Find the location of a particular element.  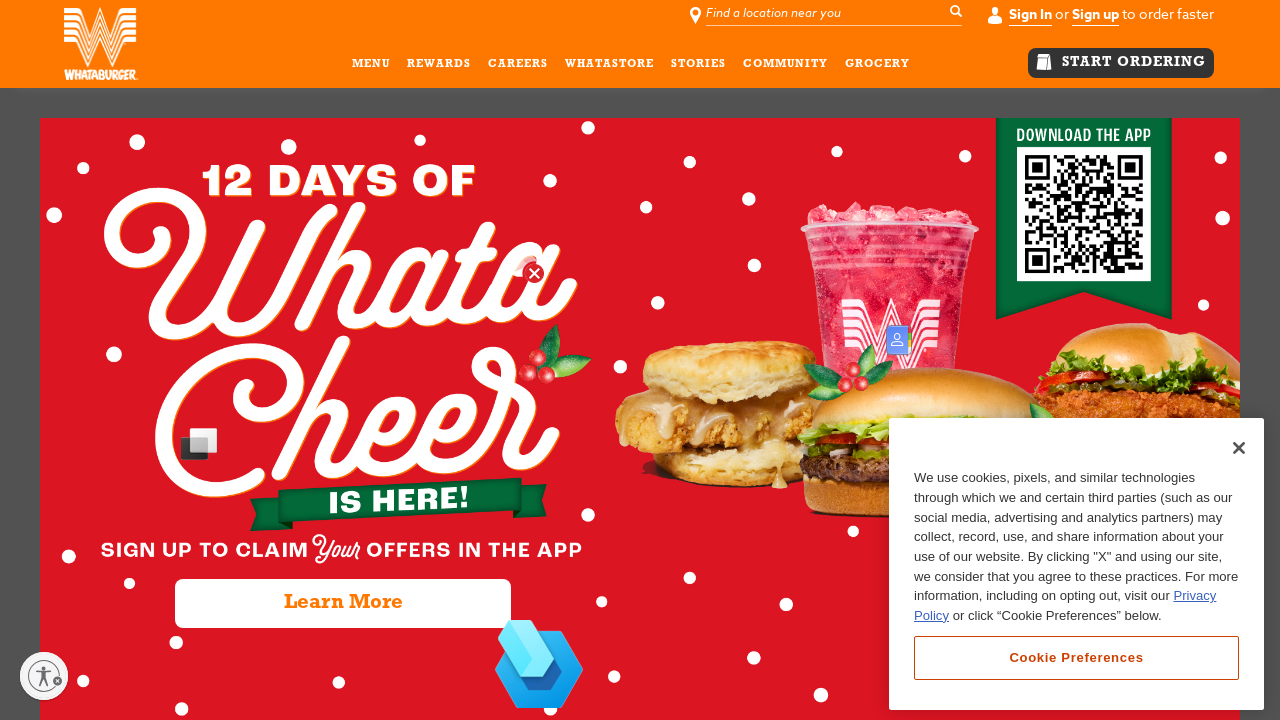

OneDrive sync error or cloud connection failure is located at coordinates (527, 266).